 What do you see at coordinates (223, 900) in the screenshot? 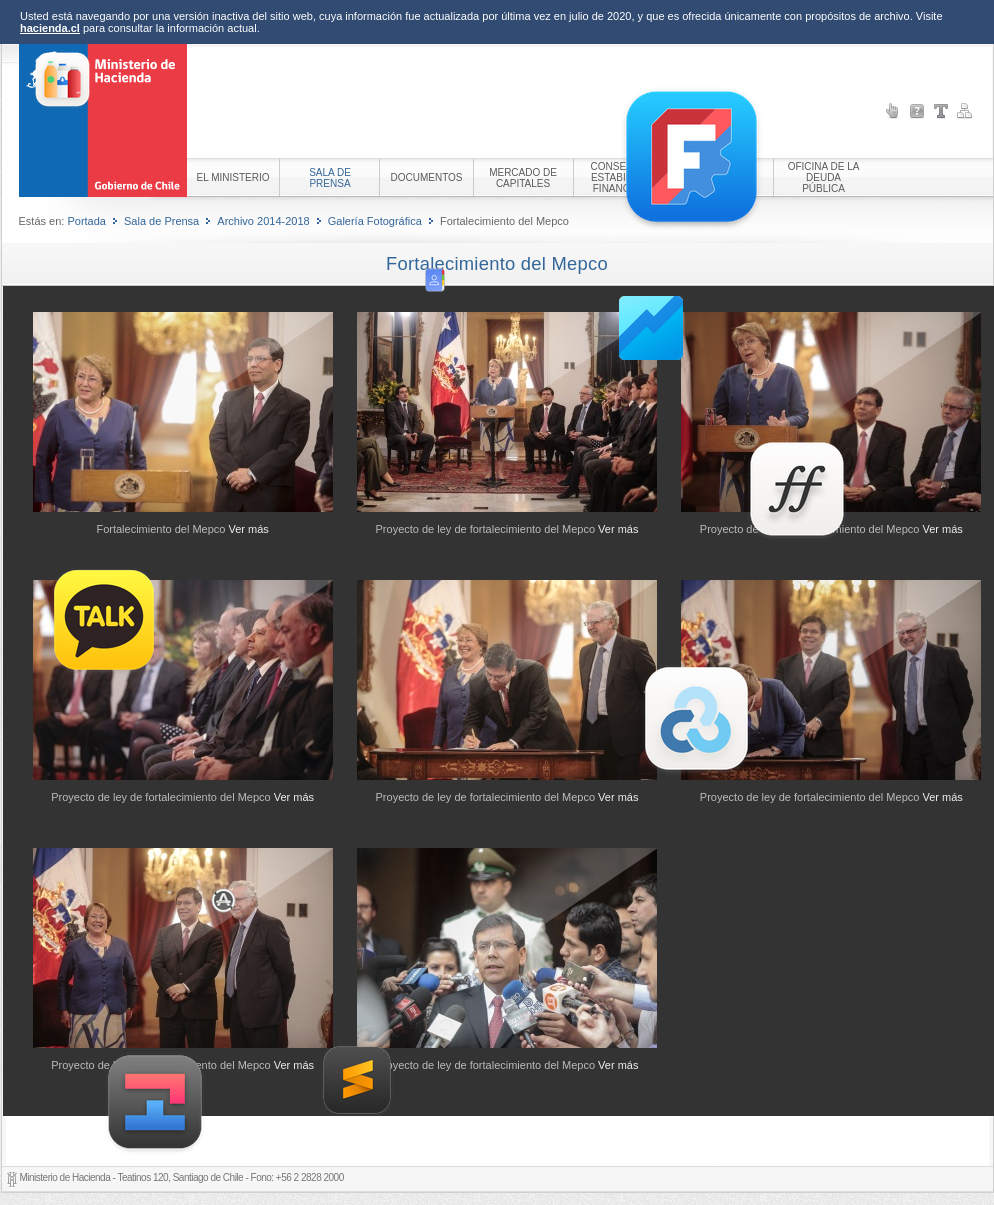
I see `check for available system updates` at bounding box center [223, 900].